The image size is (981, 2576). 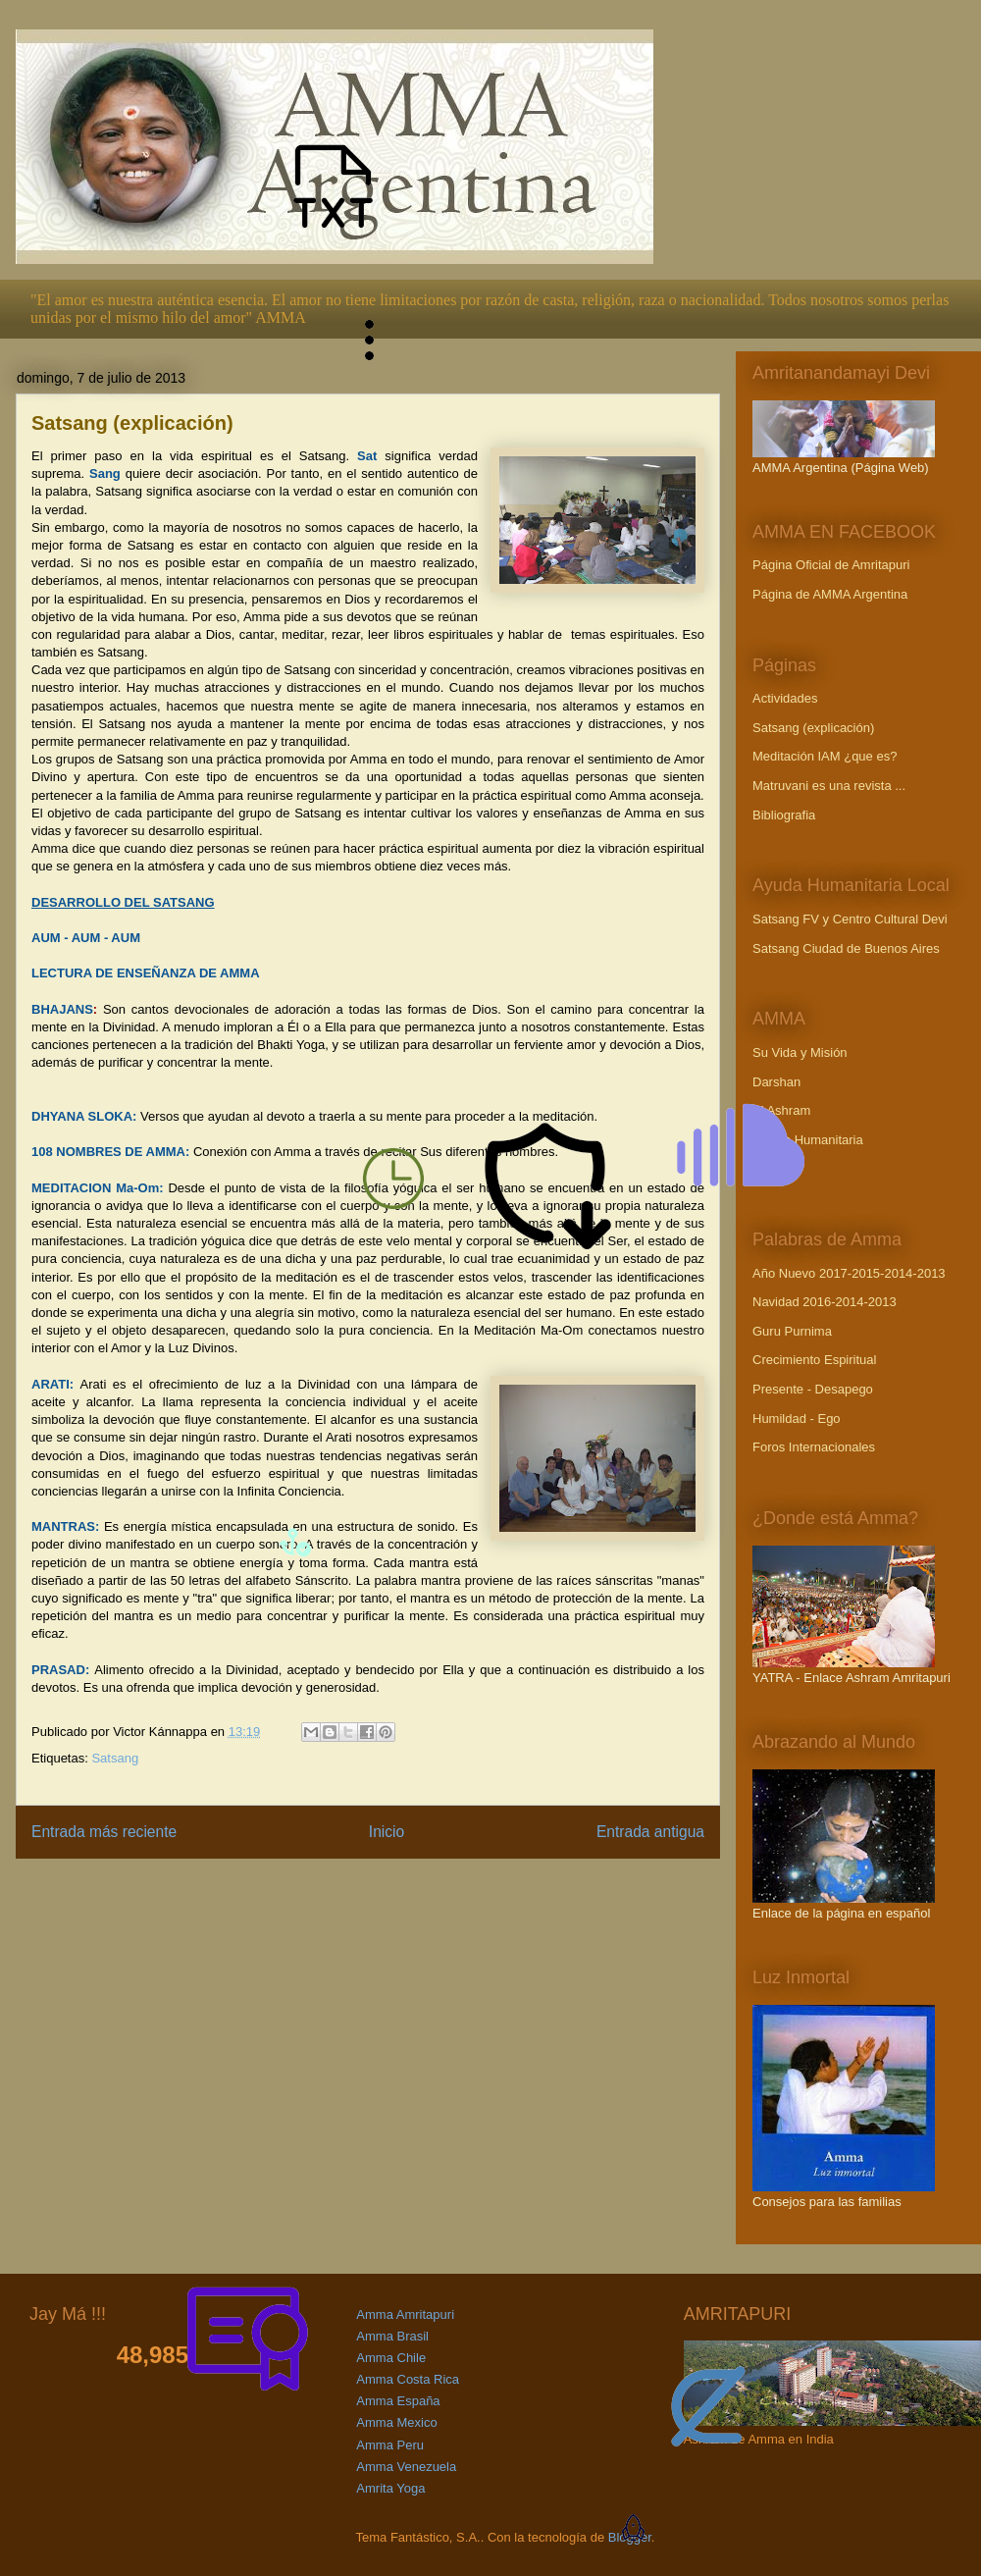 I want to click on indicates a set is not a subset of another in mathematical notation, so click(x=708, y=2406).